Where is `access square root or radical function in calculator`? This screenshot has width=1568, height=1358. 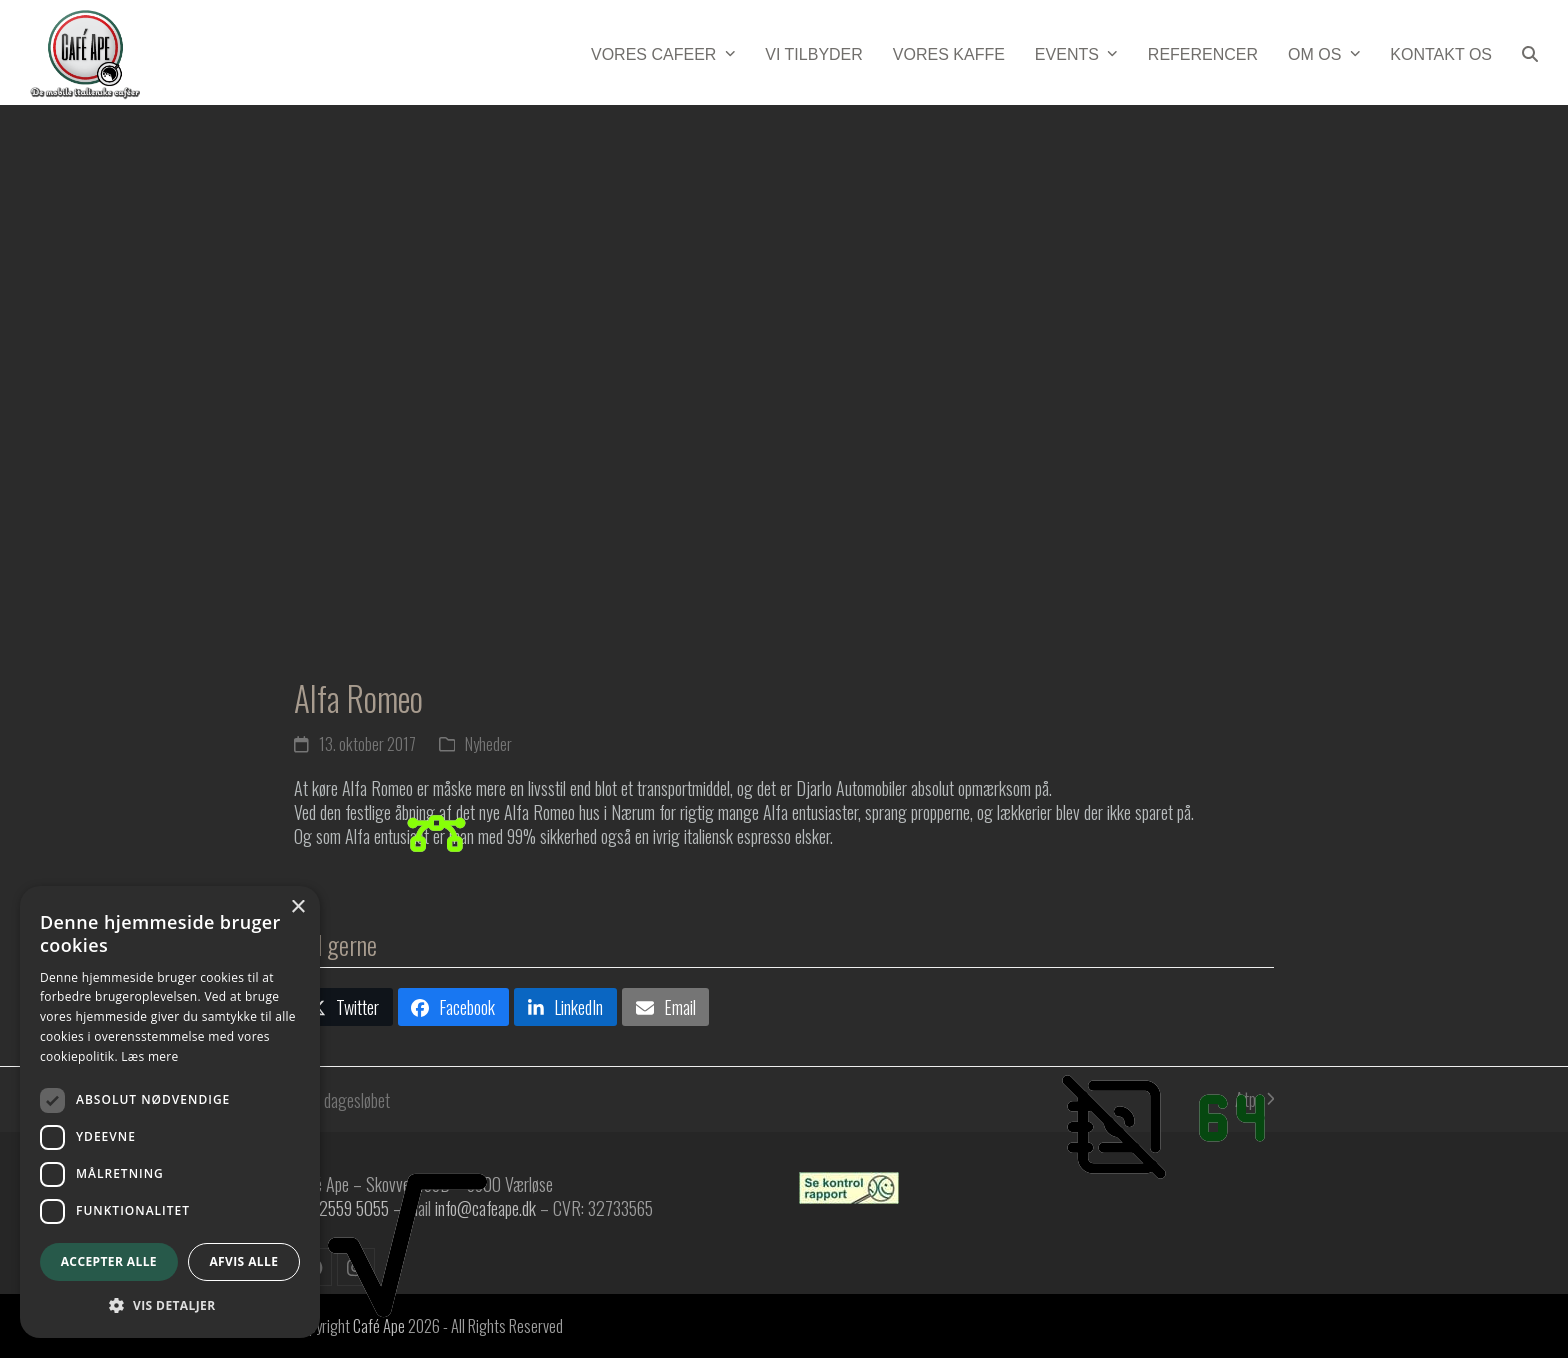 access square root or radical function in calculator is located at coordinates (407, 1245).